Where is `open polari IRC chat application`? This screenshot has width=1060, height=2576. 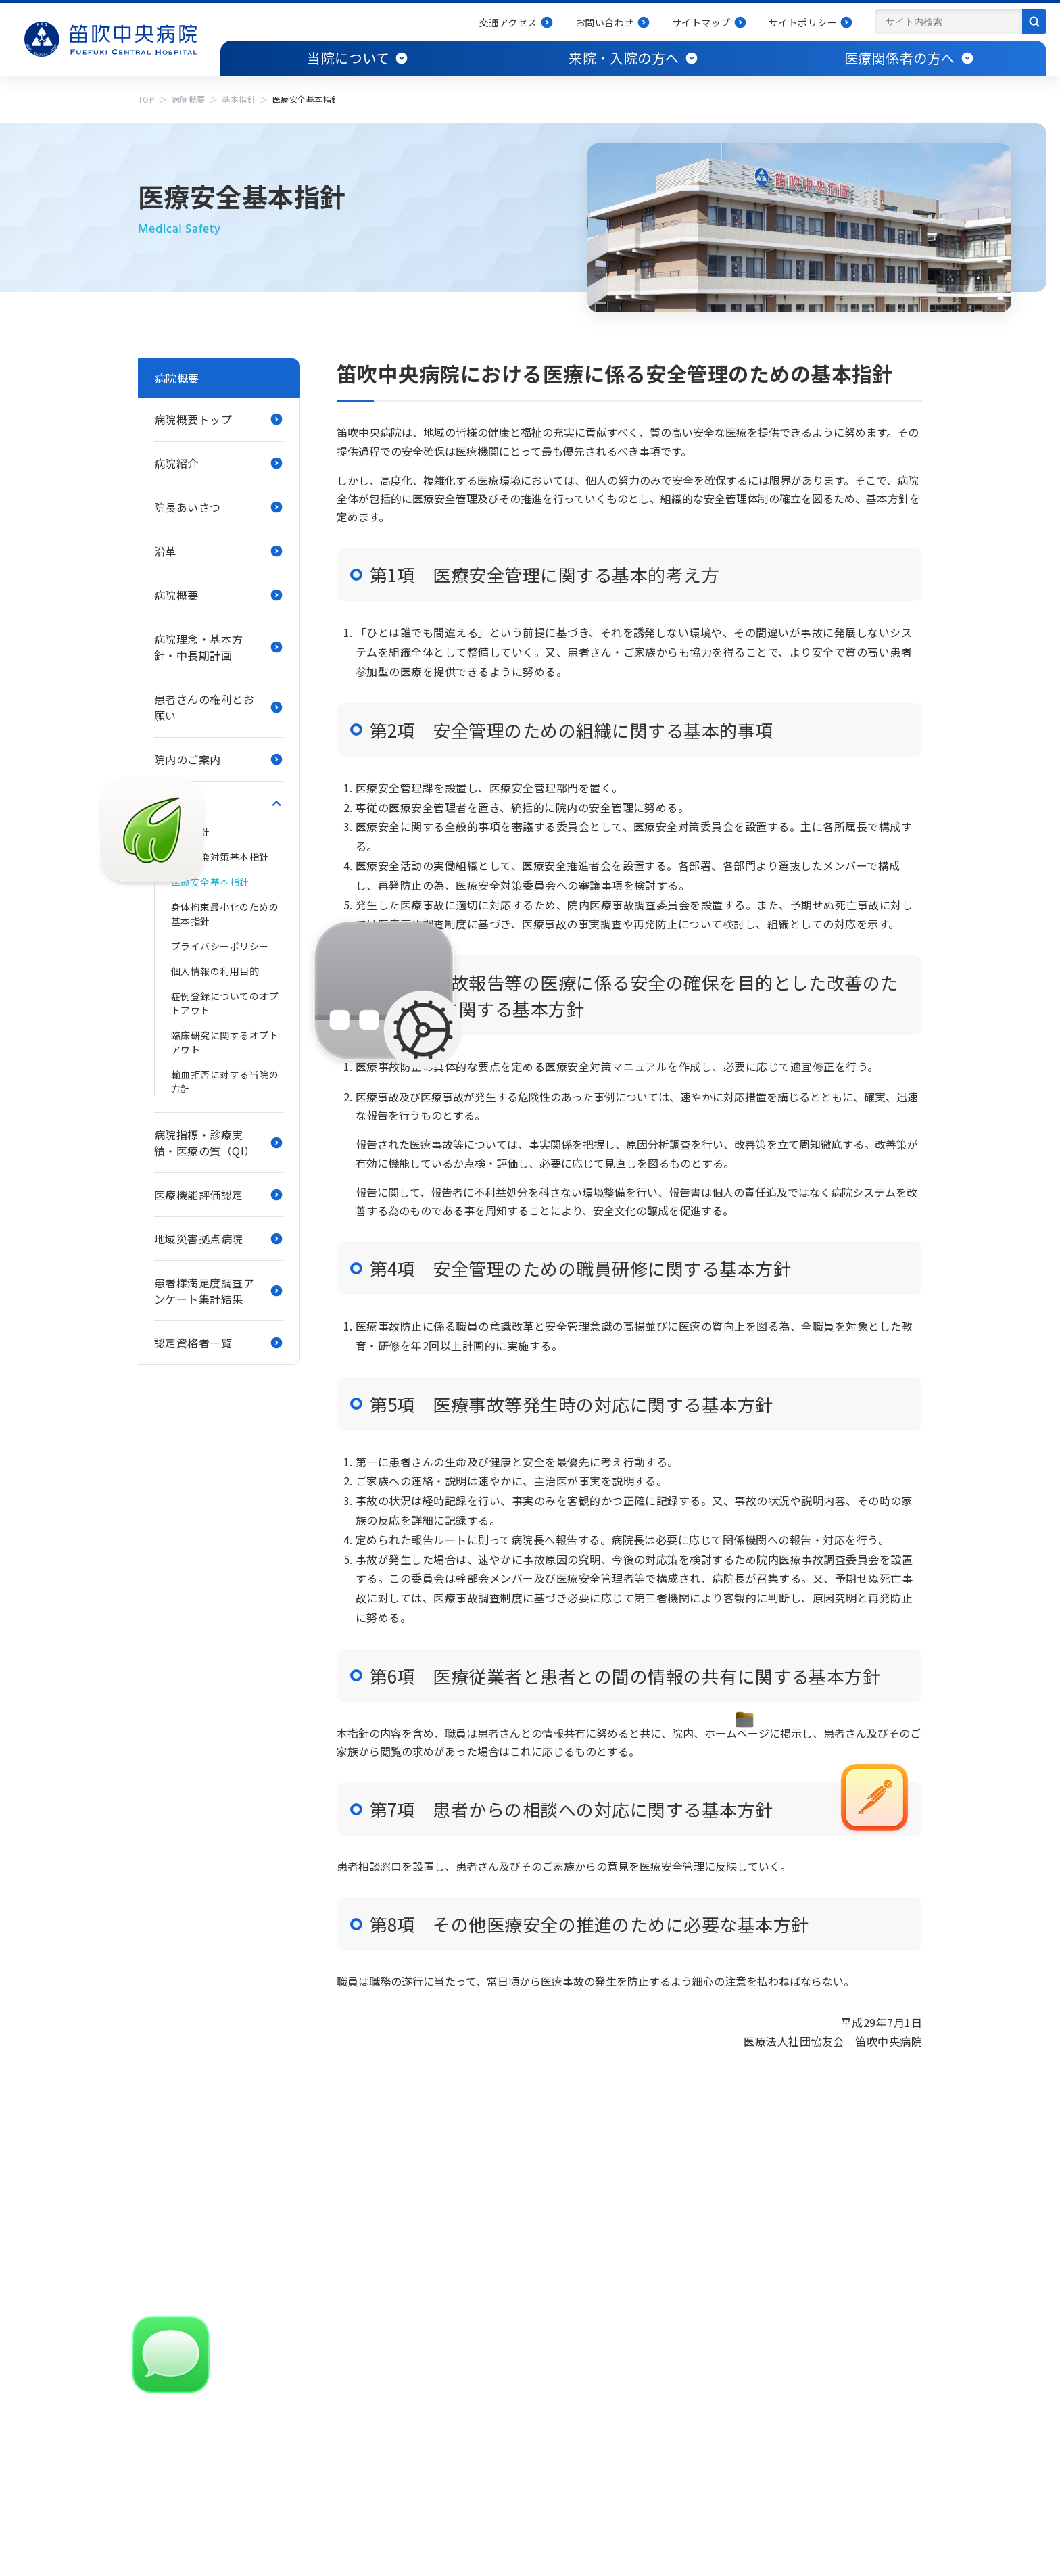 open polari IRC chat application is located at coordinates (170, 2354).